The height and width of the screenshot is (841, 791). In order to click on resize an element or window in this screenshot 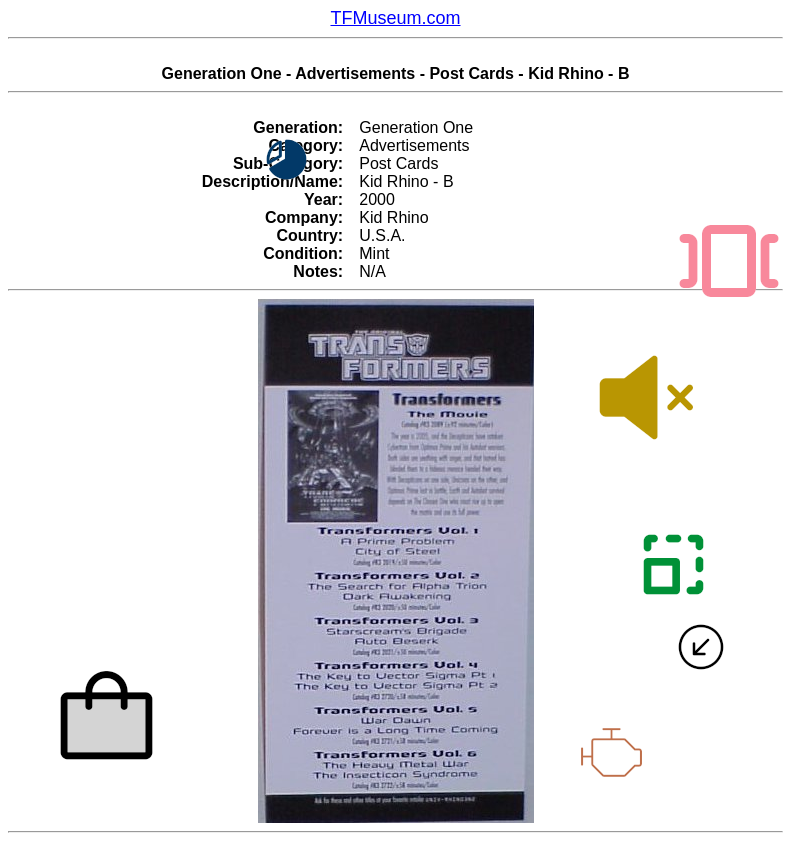, I will do `click(673, 564)`.